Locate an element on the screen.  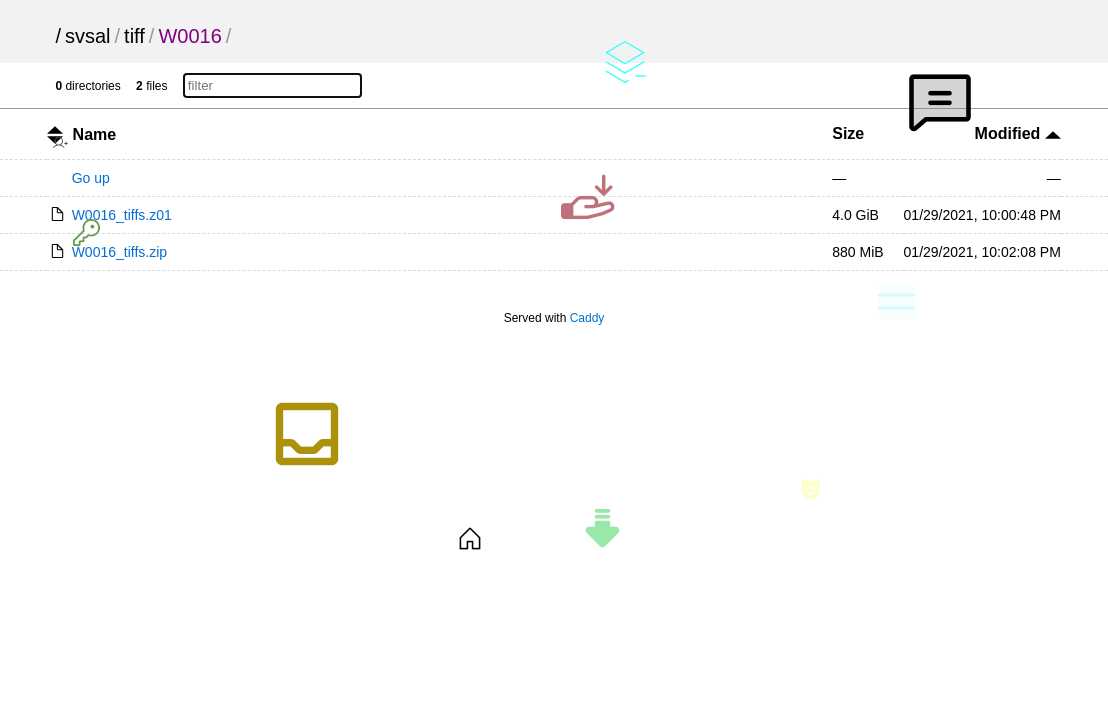
download file with queue is located at coordinates (602, 528).